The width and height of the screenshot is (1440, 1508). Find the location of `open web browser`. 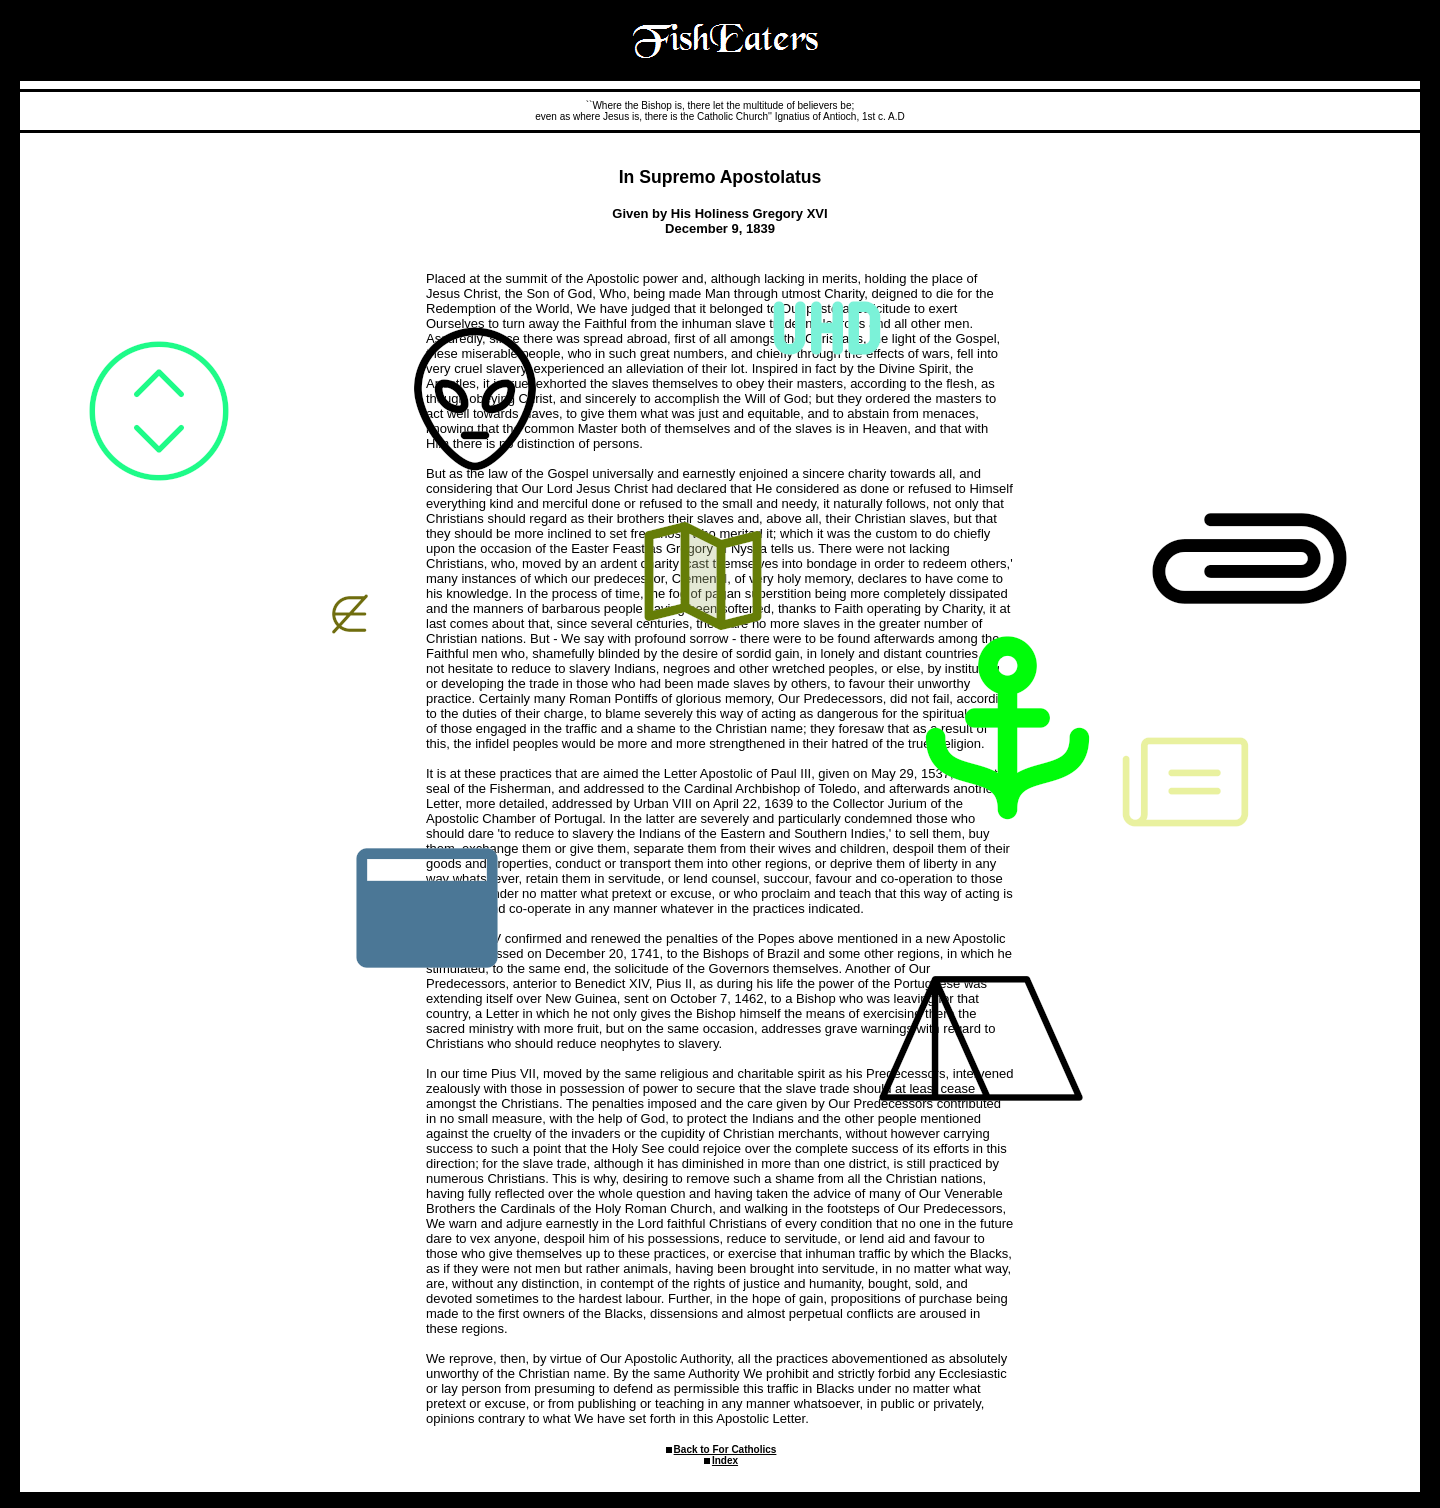

open web browser is located at coordinates (427, 908).